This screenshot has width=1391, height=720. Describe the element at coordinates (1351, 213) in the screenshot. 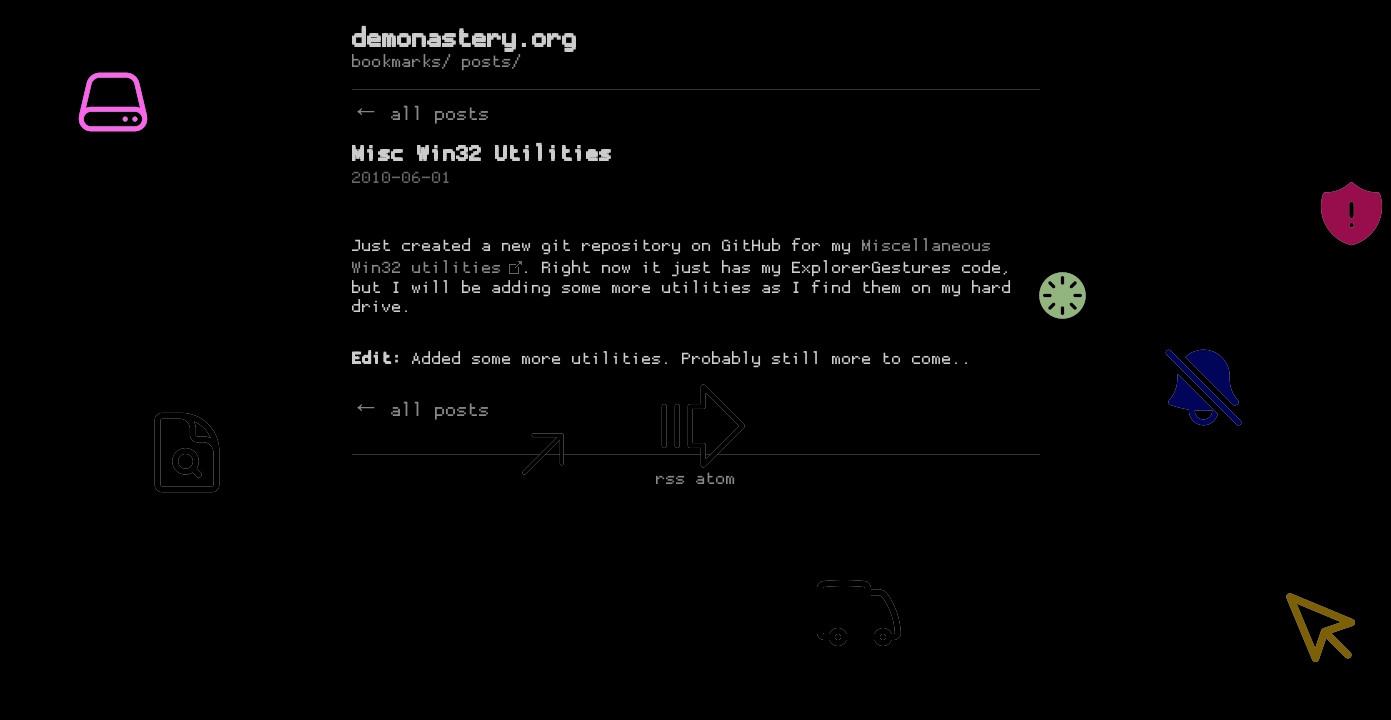

I see `security warning or alert detected` at that location.